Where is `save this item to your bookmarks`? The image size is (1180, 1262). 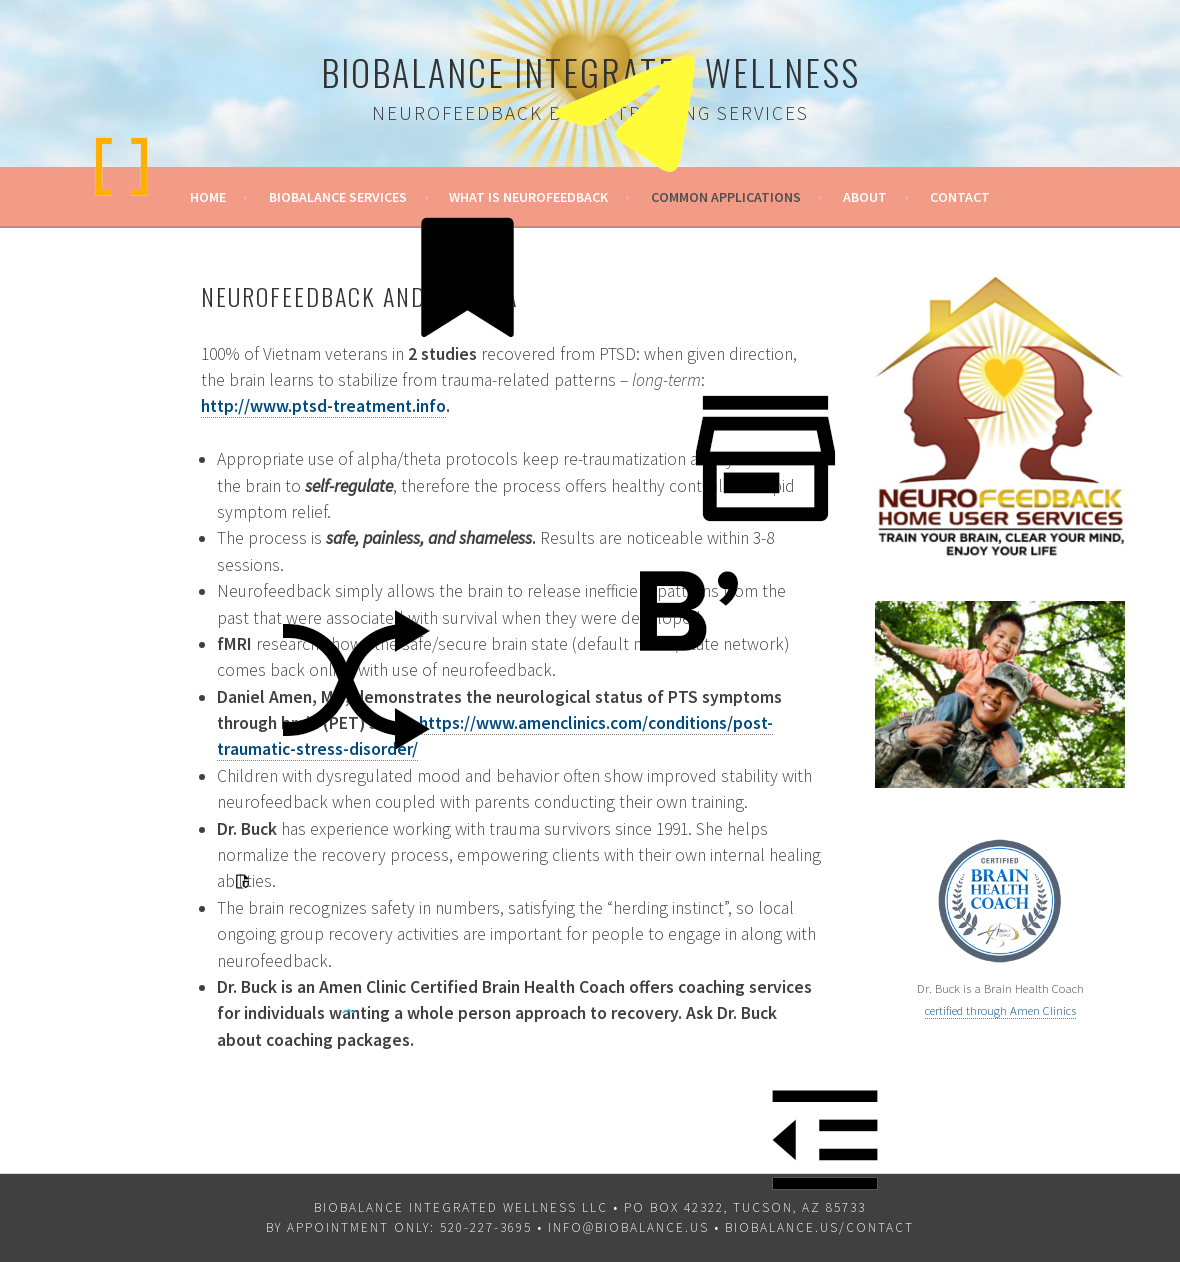 save this item to your bookmarks is located at coordinates (467, 275).